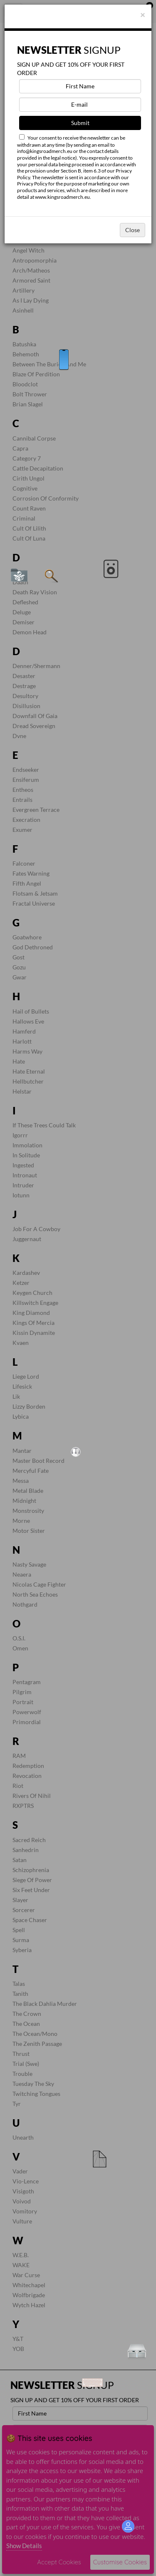 The width and height of the screenshot is (156, 2576). I want to click on open portableapps folder, so click(19, 576).